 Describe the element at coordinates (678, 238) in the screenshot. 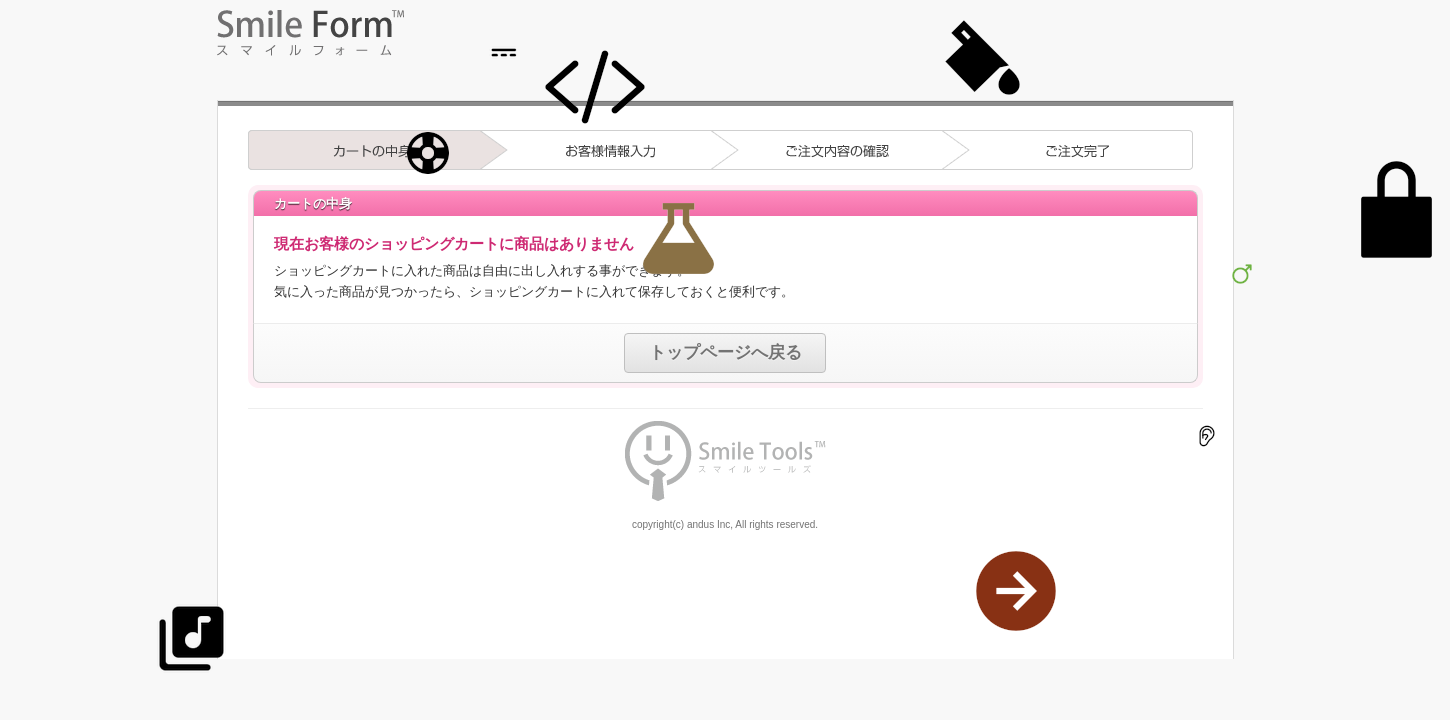

I see `access lab or experimental features` at that location.